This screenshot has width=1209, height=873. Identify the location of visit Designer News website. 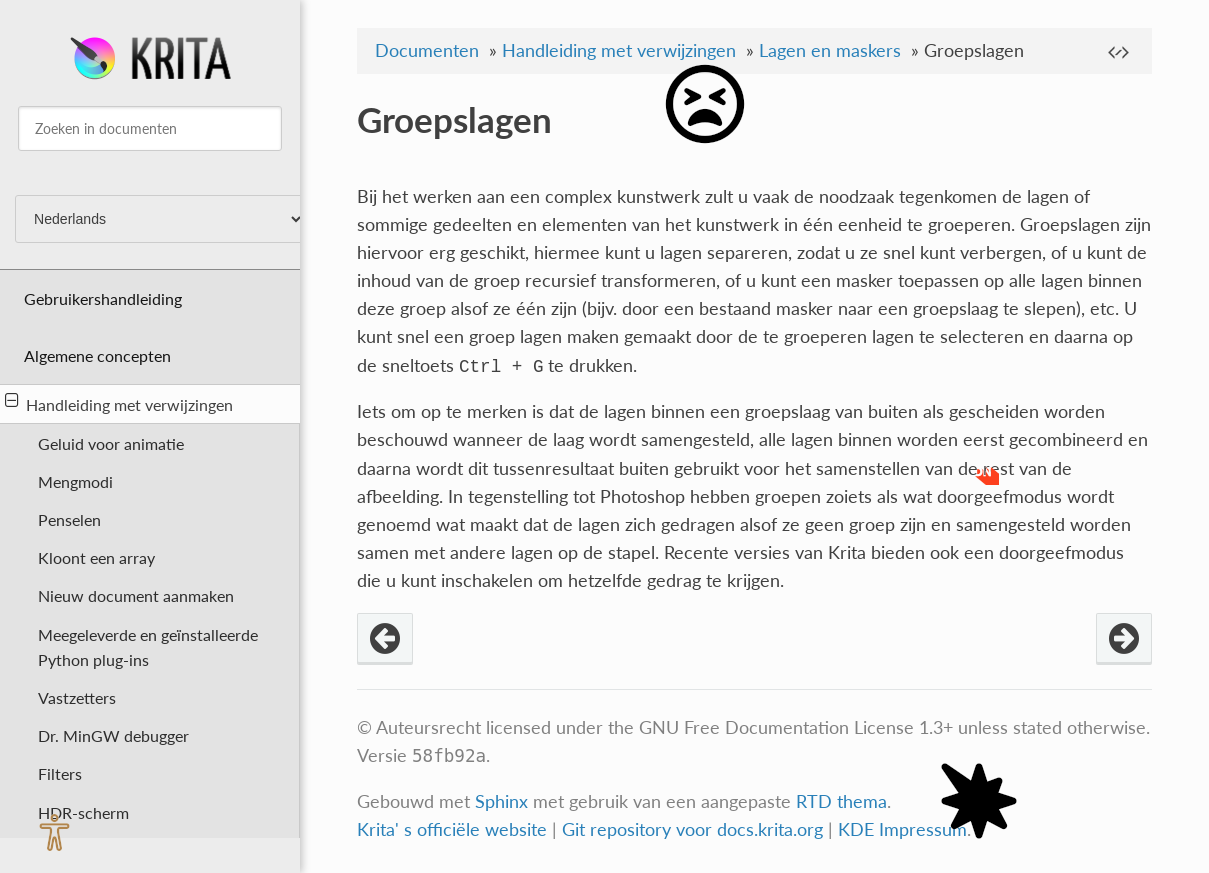
(987, 476).